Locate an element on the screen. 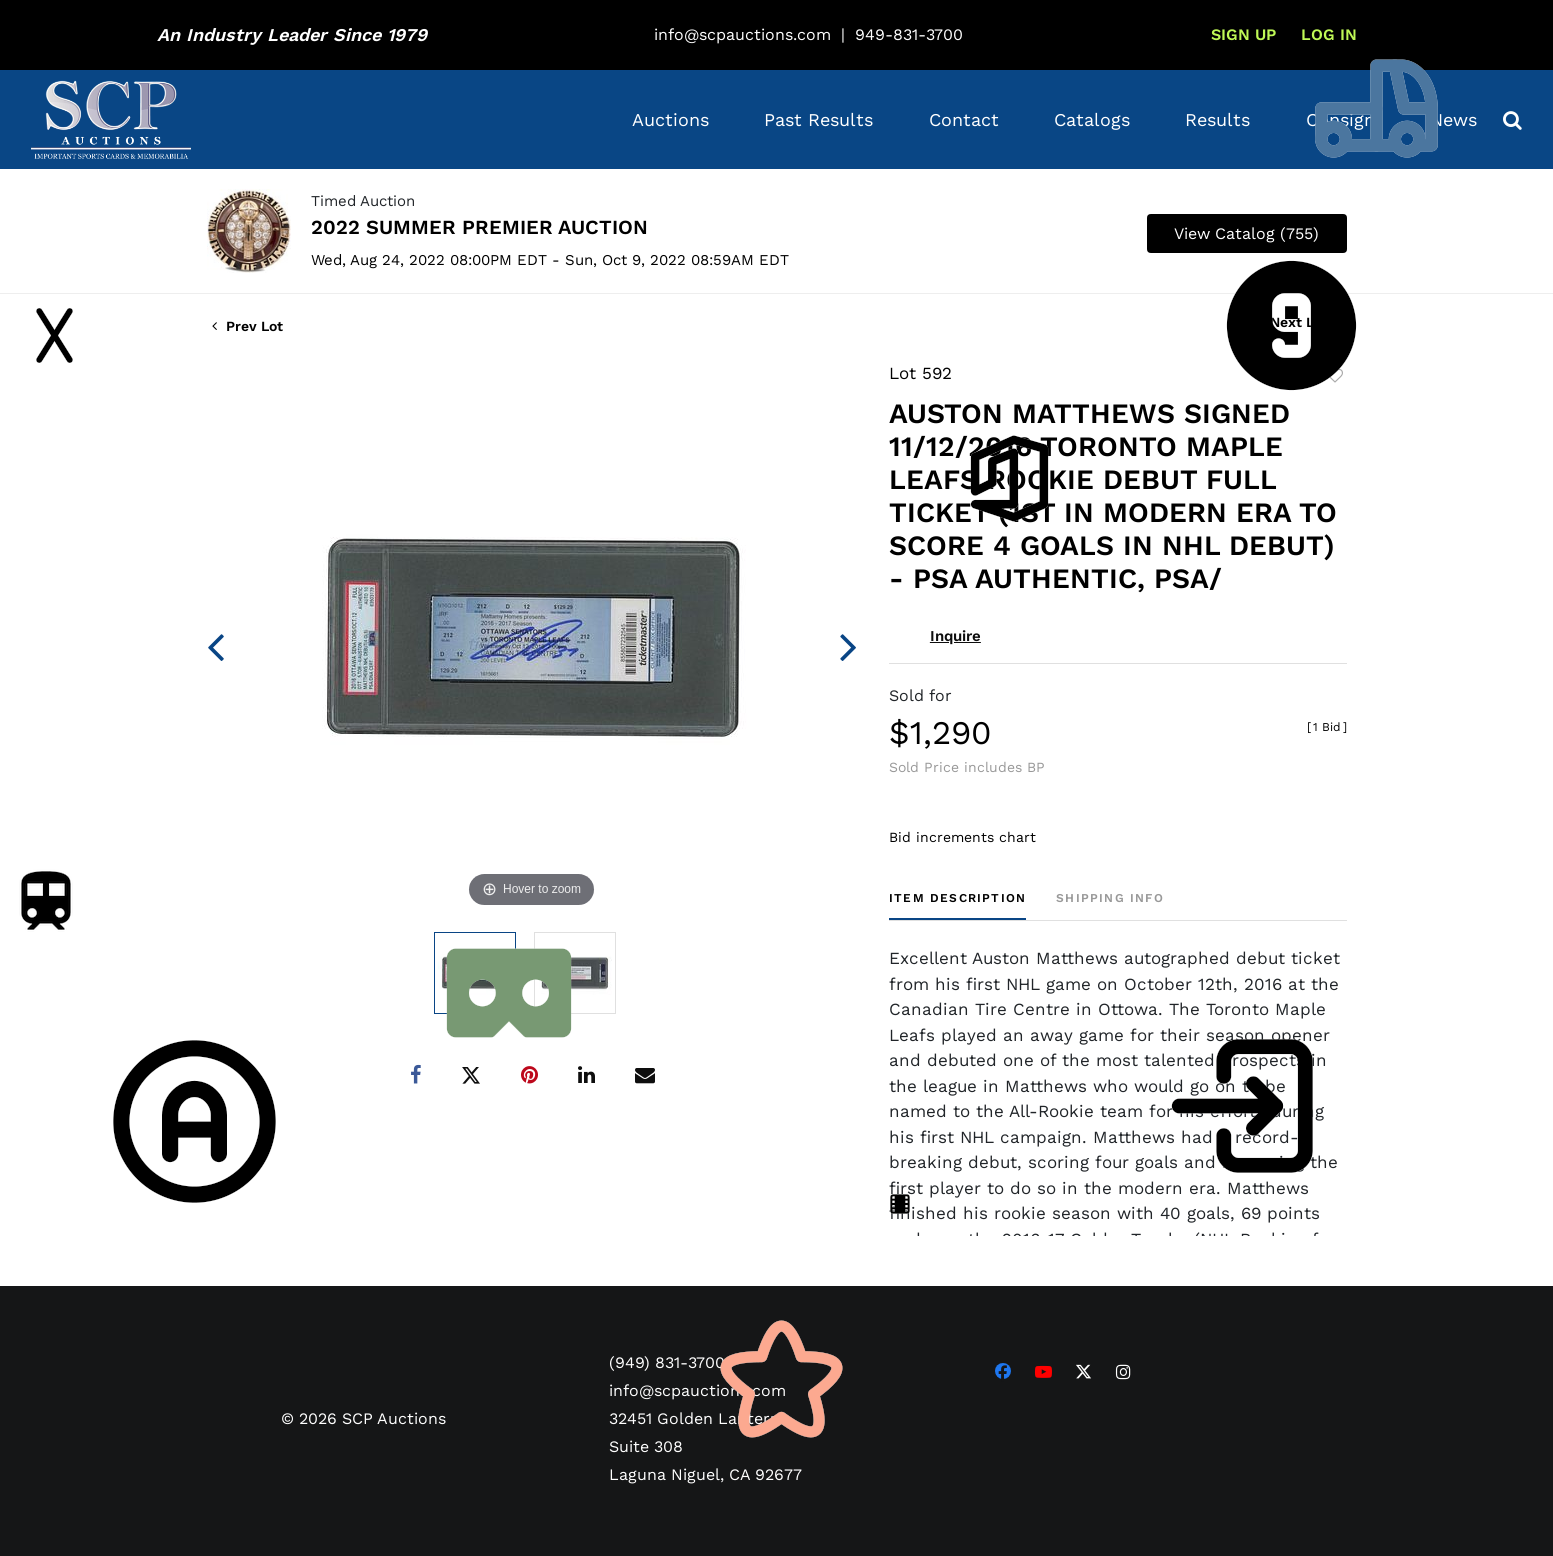 Image resolution: width=1553 pixels, height=1556 pixels. close or dismiss a window is located at coordinates (54, 335).